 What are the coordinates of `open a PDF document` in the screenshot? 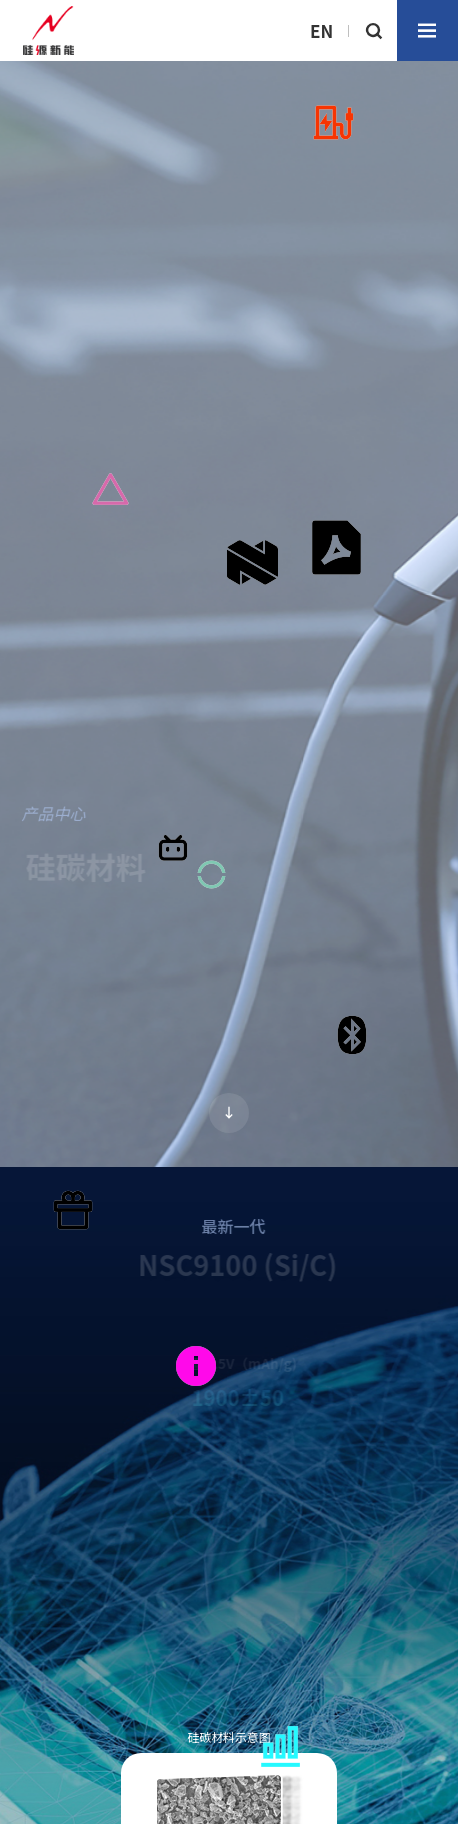 It's located at (336, 547).